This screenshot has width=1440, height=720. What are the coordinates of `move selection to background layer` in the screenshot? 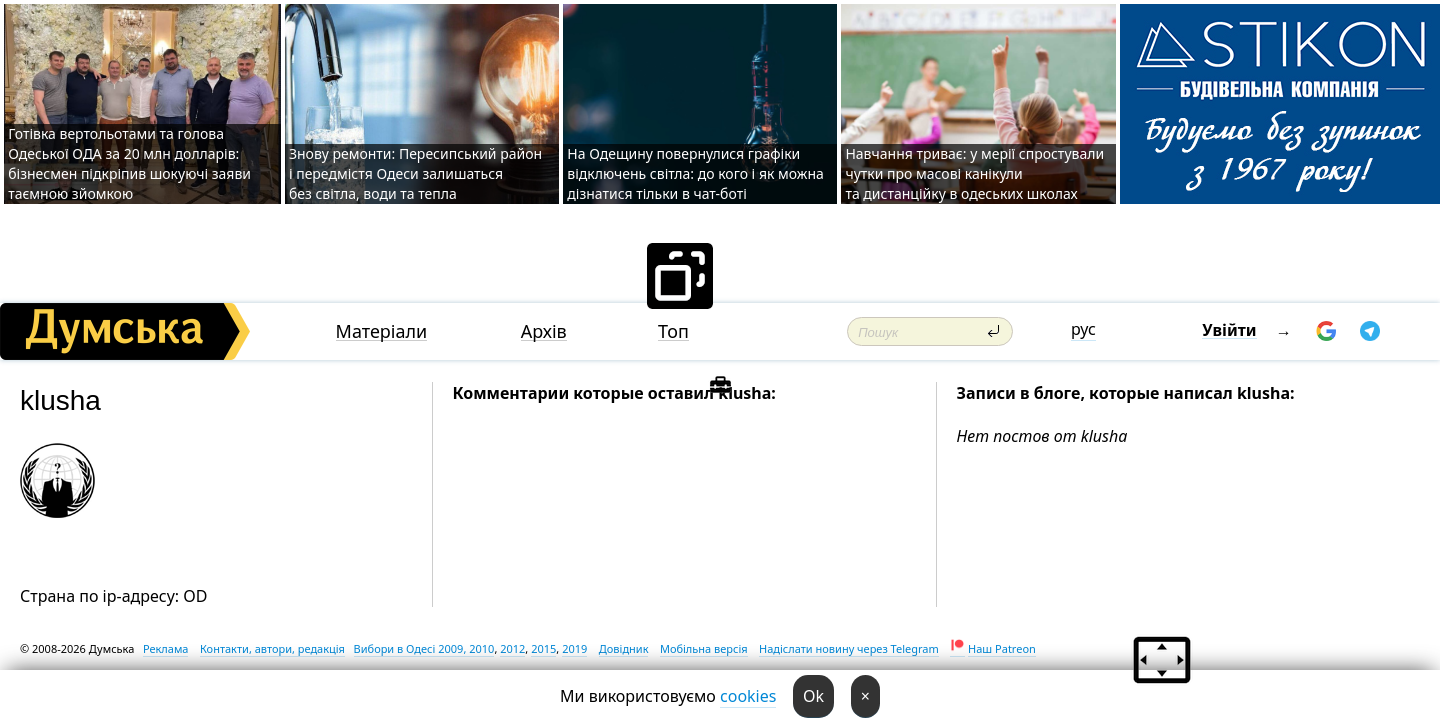 It's located at (680, 276).